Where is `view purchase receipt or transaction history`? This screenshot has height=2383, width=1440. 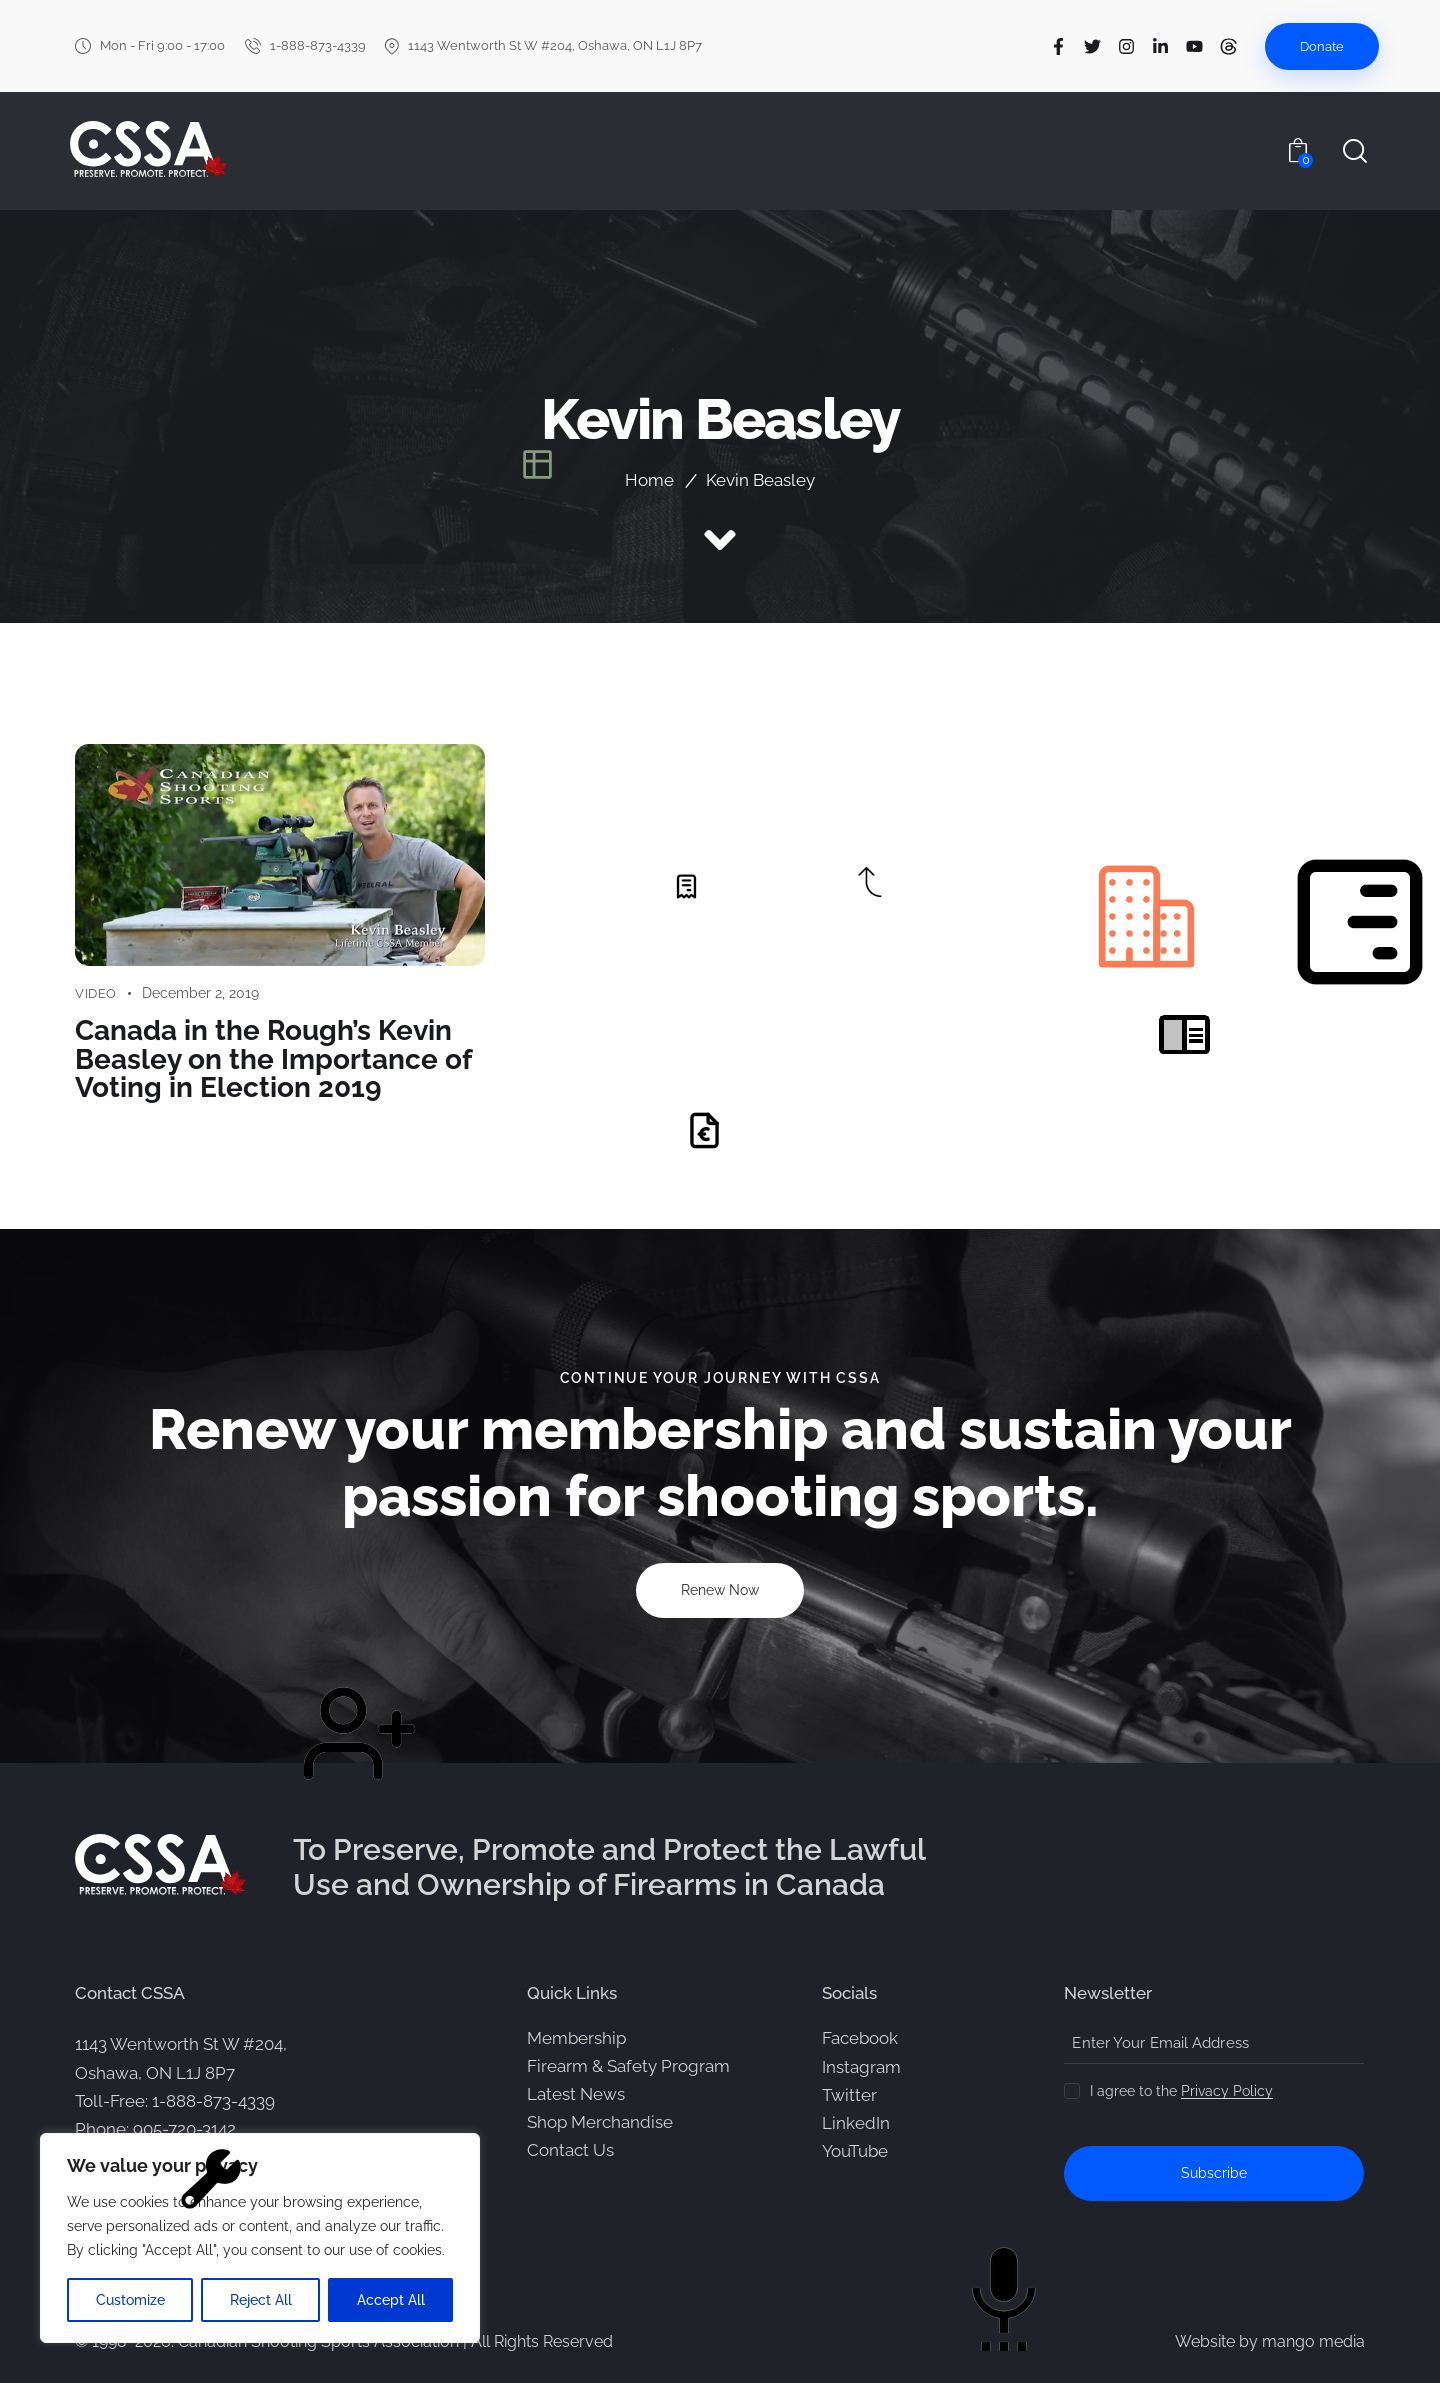
view purchase receipt or transaction history is located at coordinates (686, 886).